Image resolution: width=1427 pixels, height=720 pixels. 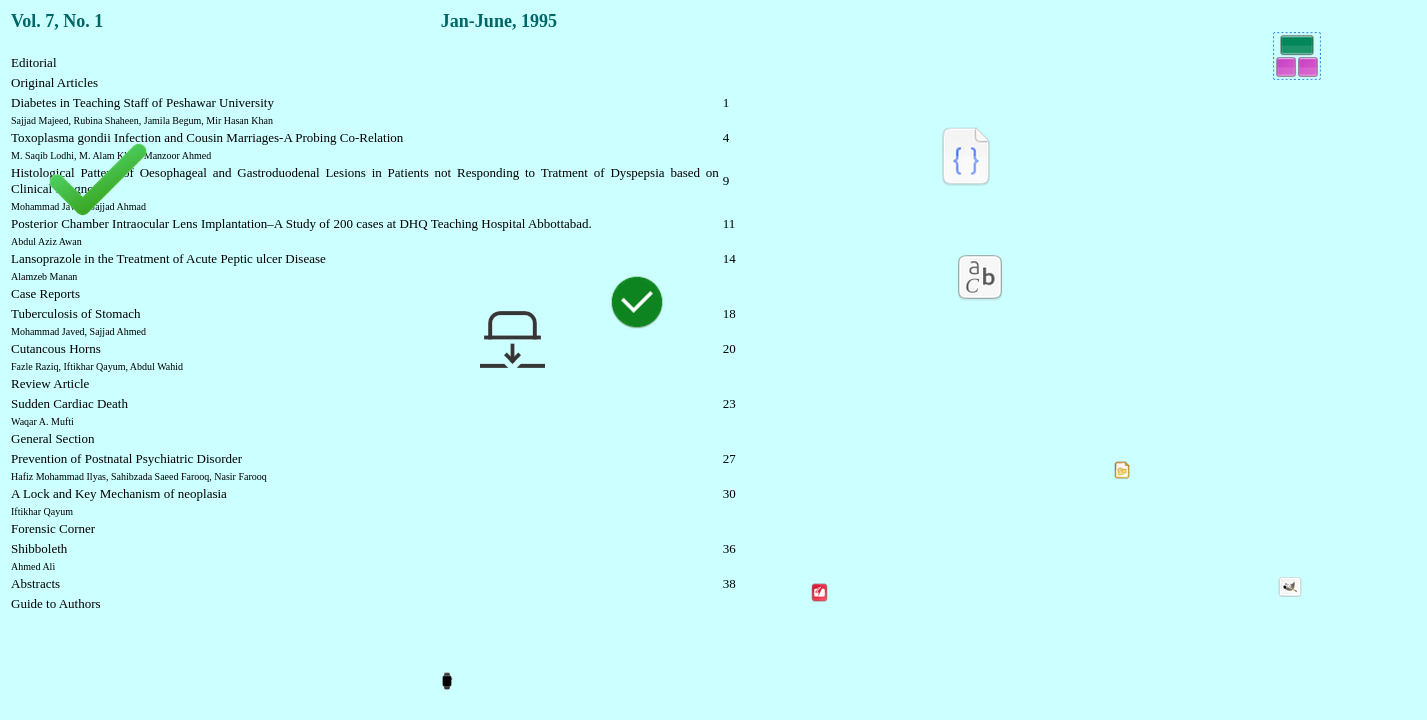 What do you see at coordinates (980, 277) in the screenshot?
I see `access font and typography settings` at bounding box center [980, 277].